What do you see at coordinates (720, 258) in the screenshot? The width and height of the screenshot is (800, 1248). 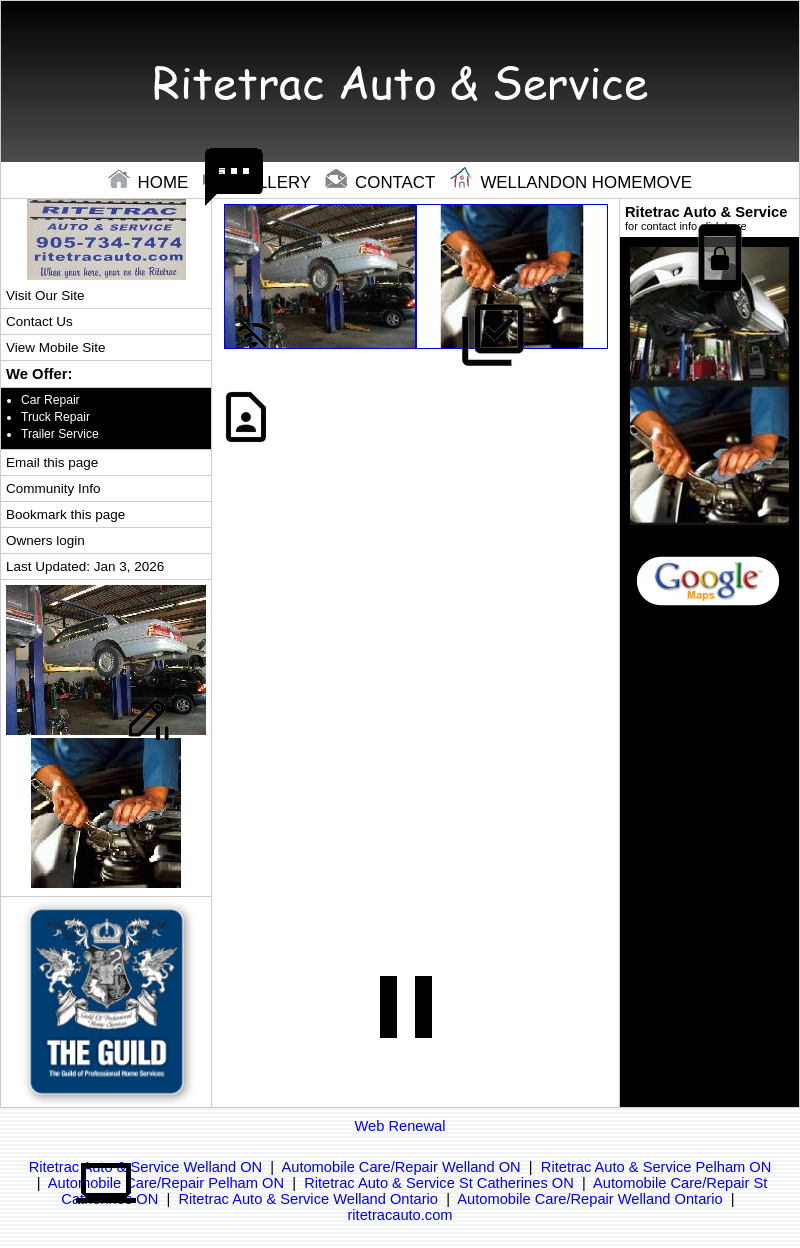 I see `lock screen orientation to portrait mode` at bounding box center [720, 258].